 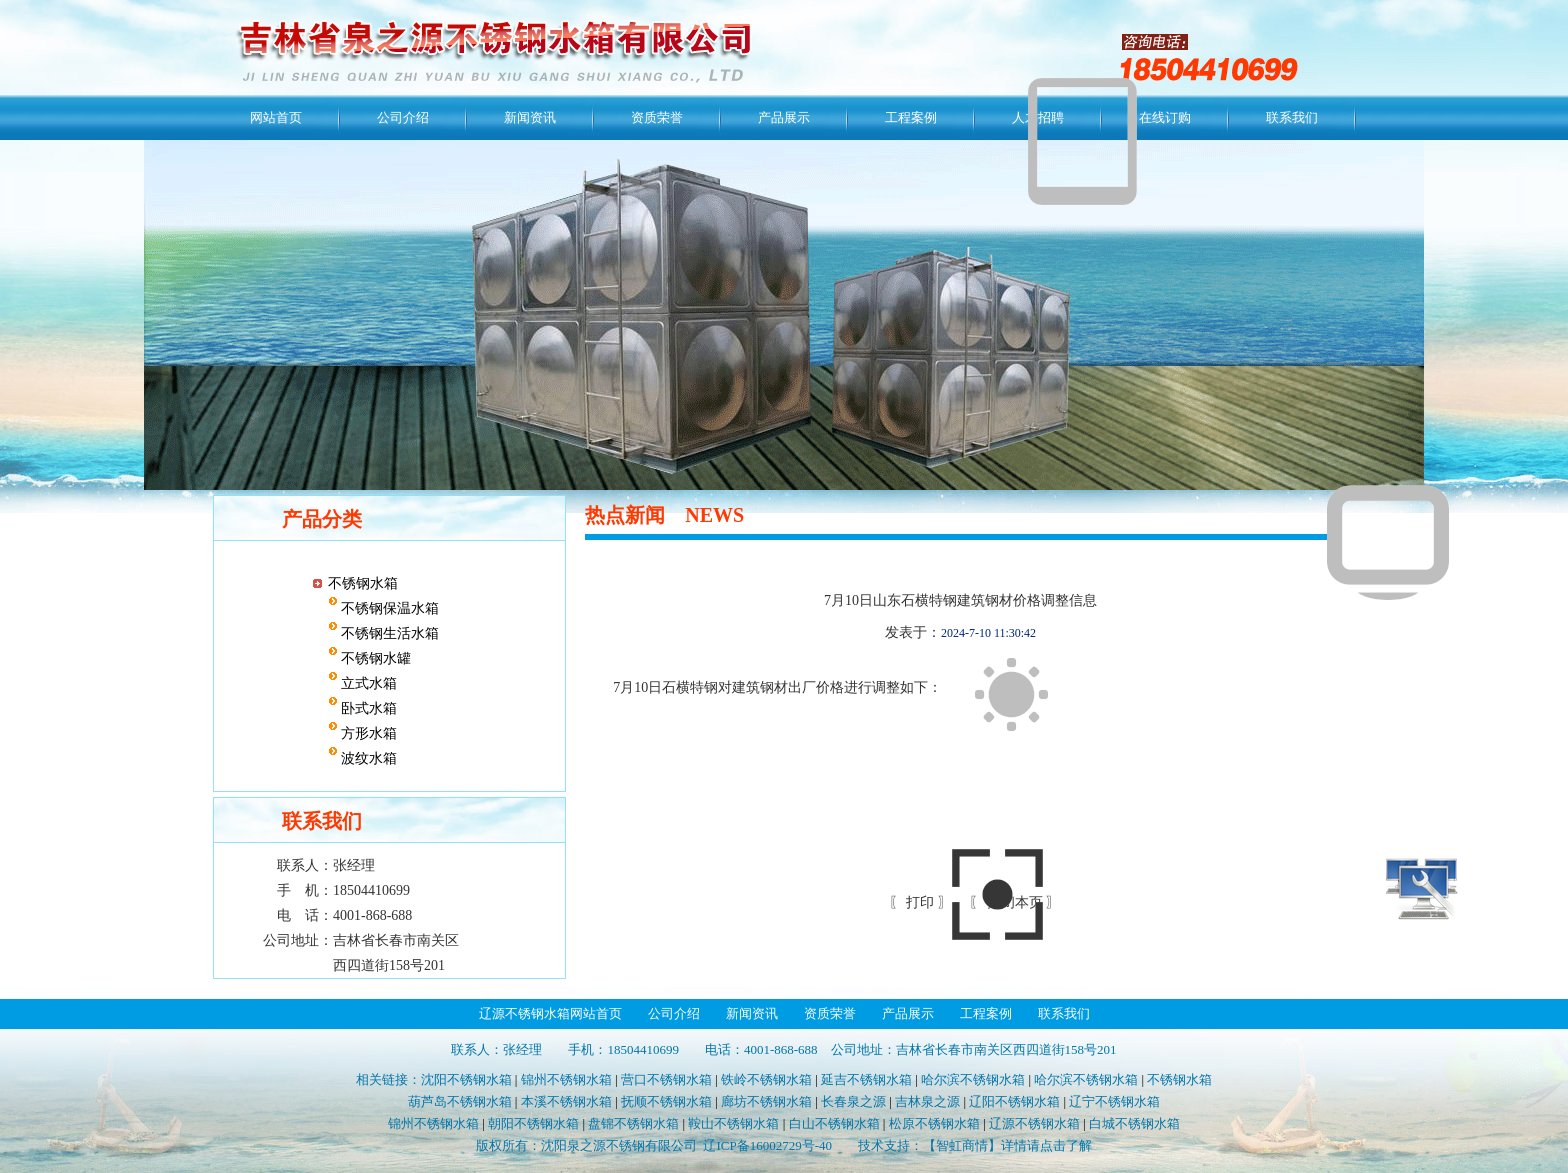 What do you see at coordinates (1091, 141) in the screenshot?
I see `indicates an iPad or Apple tablet device` at bounding box center [1091, 141].